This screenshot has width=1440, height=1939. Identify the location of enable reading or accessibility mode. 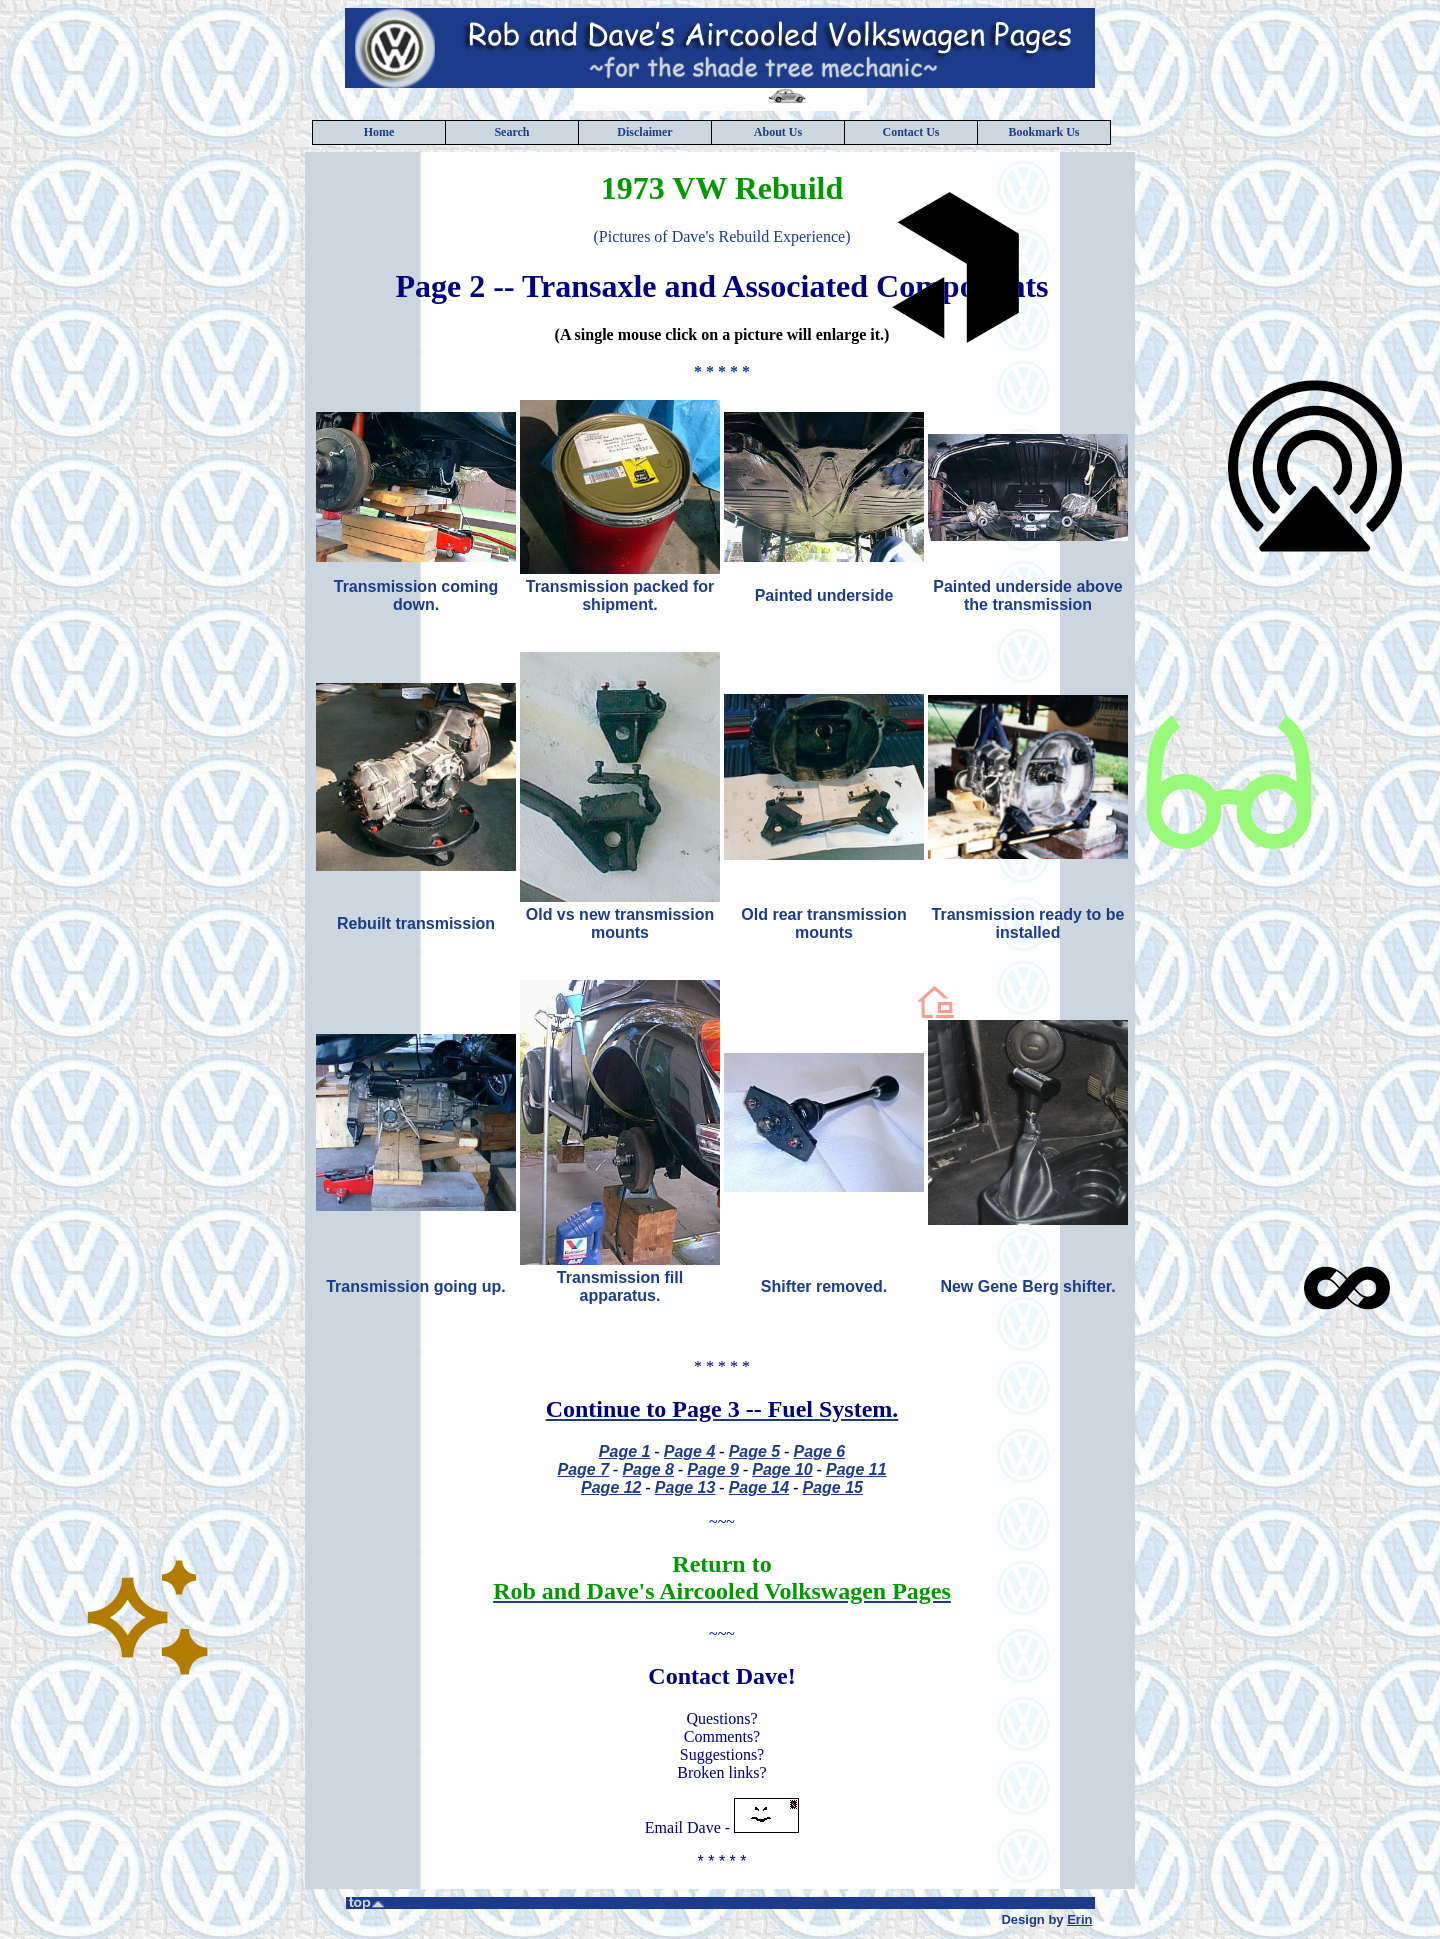
(1229, 789).